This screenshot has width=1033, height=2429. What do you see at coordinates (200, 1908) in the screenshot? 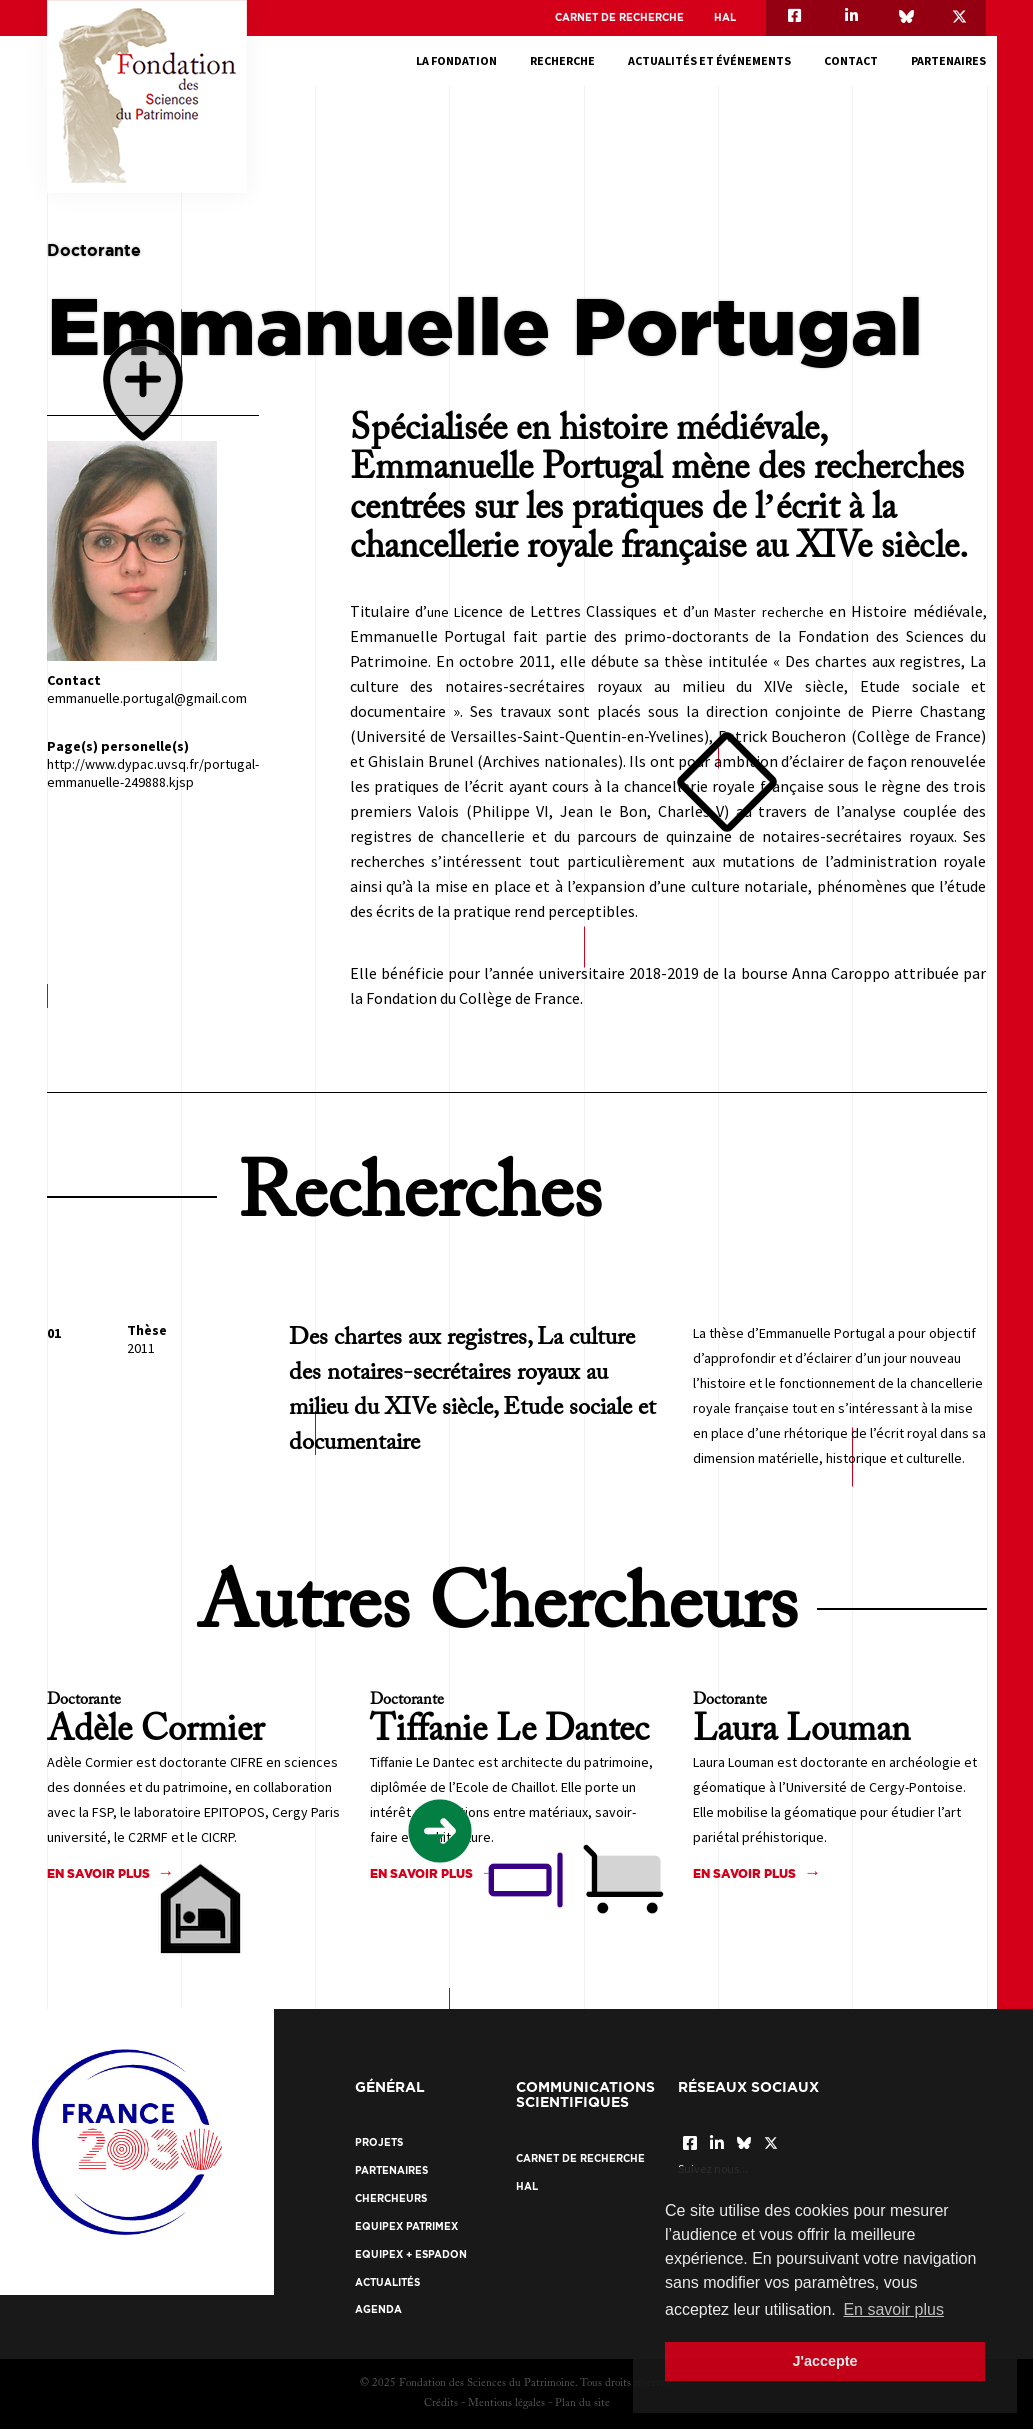
I see `find overnight shelter or emergency housing` at bounding box center [200, 1908].